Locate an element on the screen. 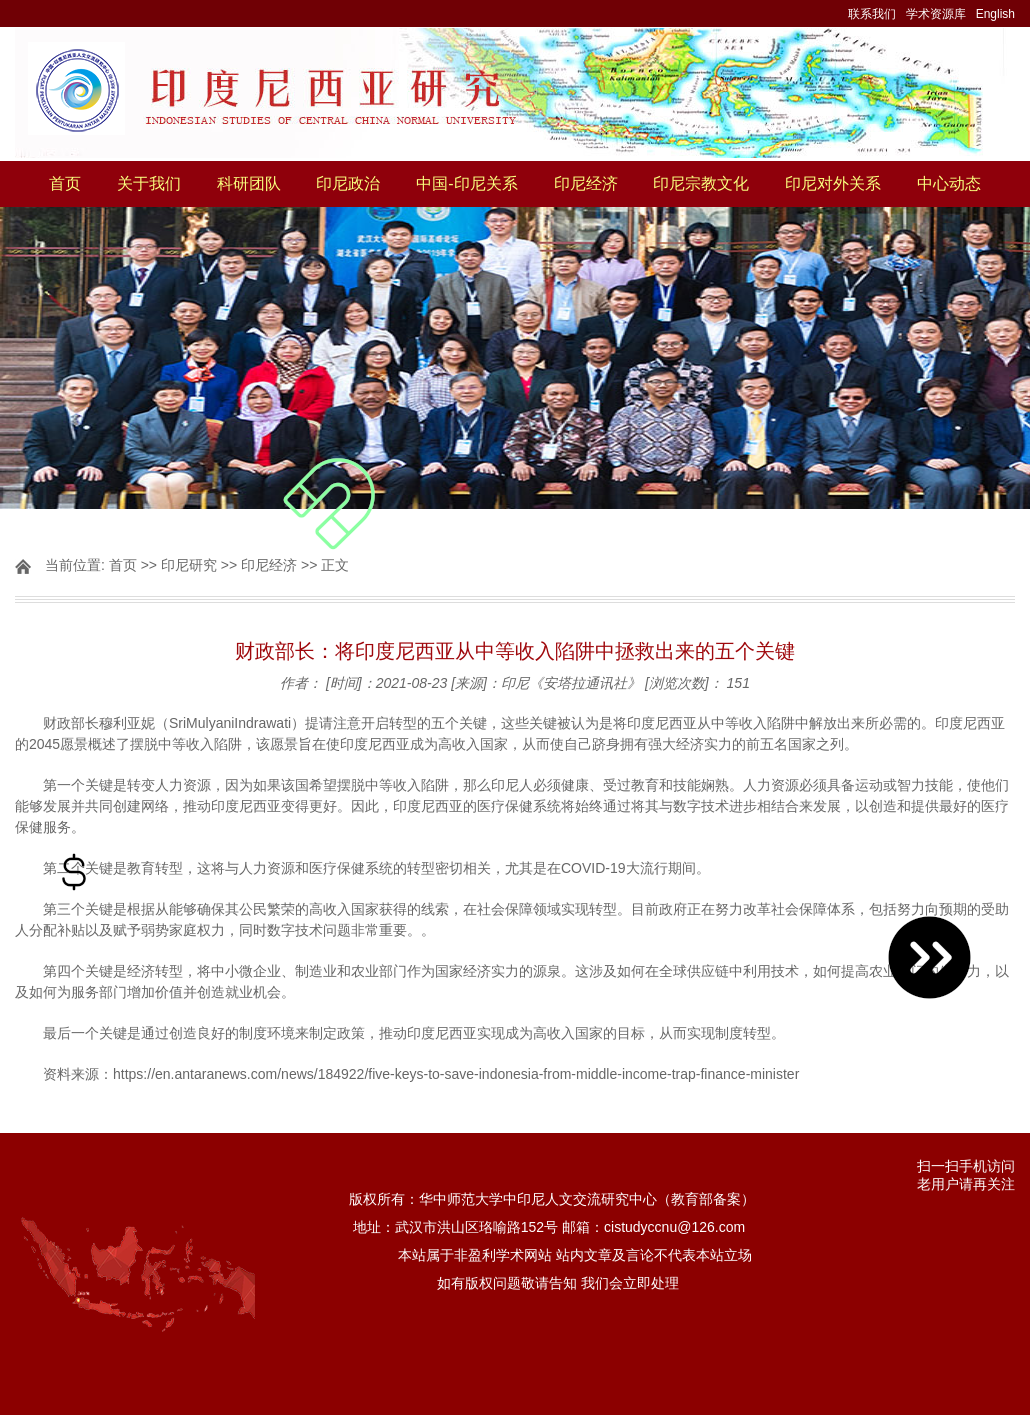 This screenshot has height=1415, width=1030. view pricing or payment options is located at coordinates (74, 872).